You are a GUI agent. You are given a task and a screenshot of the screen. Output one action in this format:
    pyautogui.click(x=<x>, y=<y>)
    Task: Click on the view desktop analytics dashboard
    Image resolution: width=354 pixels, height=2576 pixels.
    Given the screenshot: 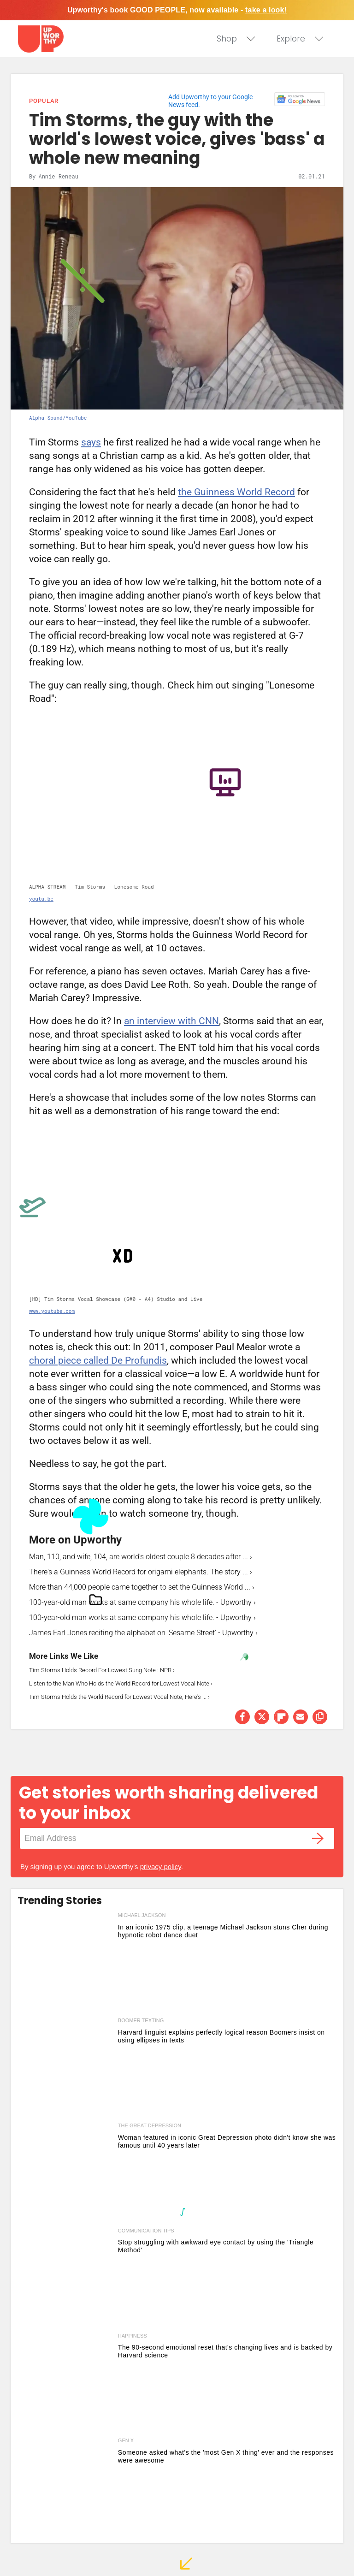 What is the action you would take?
    pyautogui.click(x=225, y=782)
    